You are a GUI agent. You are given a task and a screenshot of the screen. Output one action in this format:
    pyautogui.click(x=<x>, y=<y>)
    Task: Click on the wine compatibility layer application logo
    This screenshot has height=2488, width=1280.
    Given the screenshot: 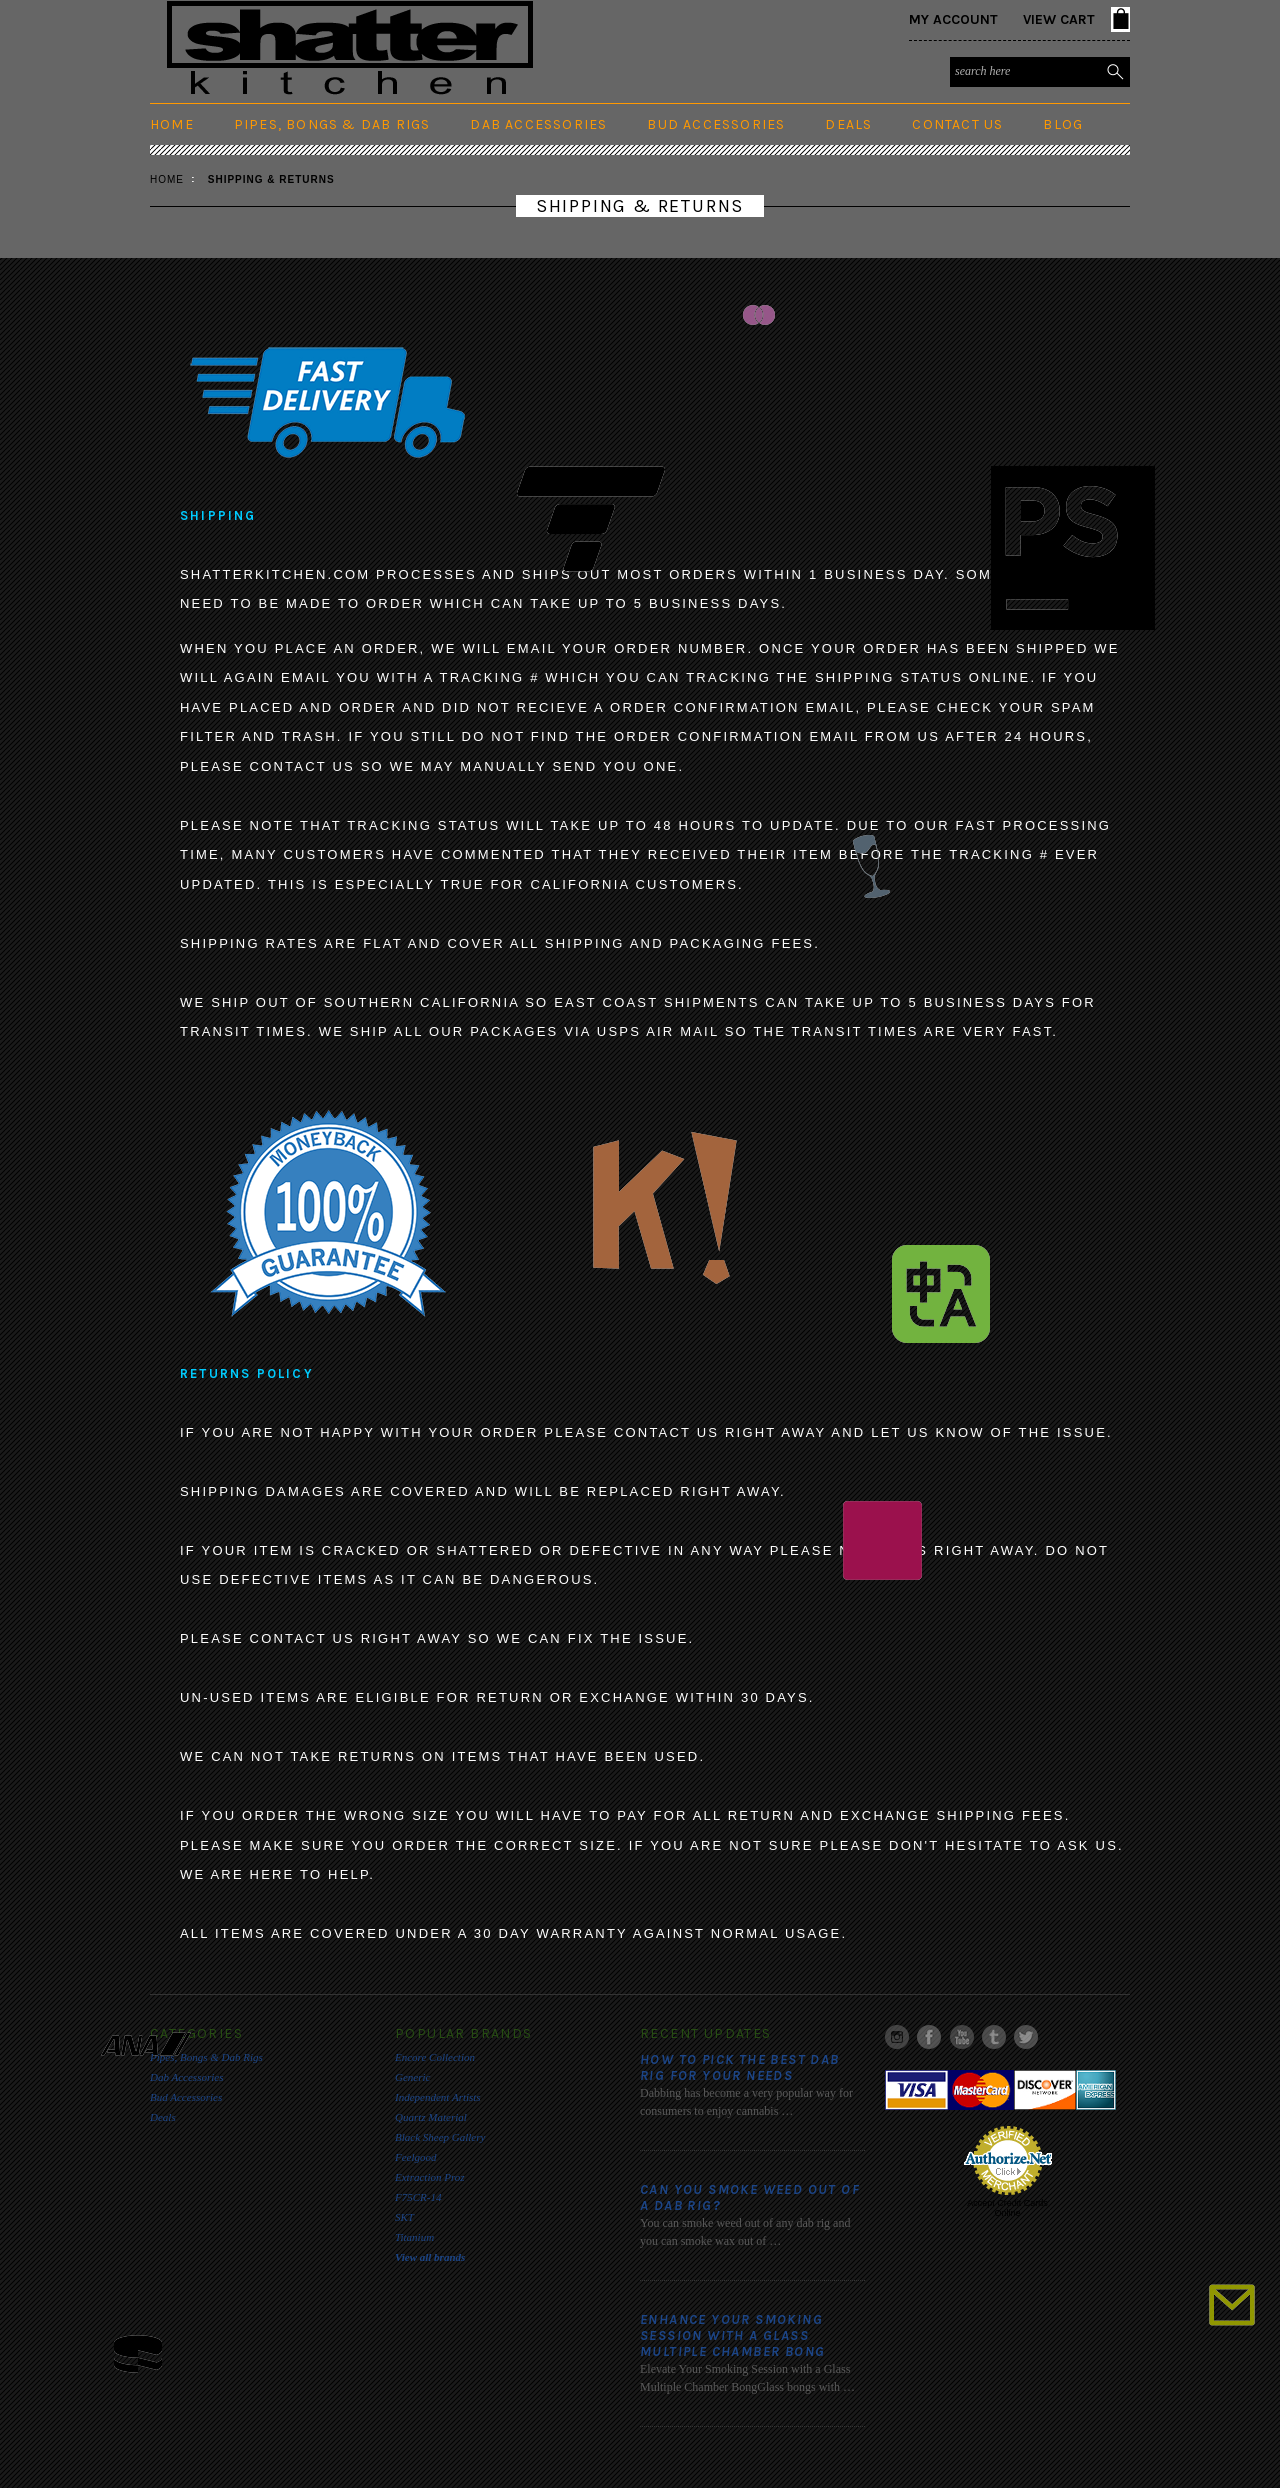 What is the action you would take?
    pyautogui.click(x=871, y=866)
    